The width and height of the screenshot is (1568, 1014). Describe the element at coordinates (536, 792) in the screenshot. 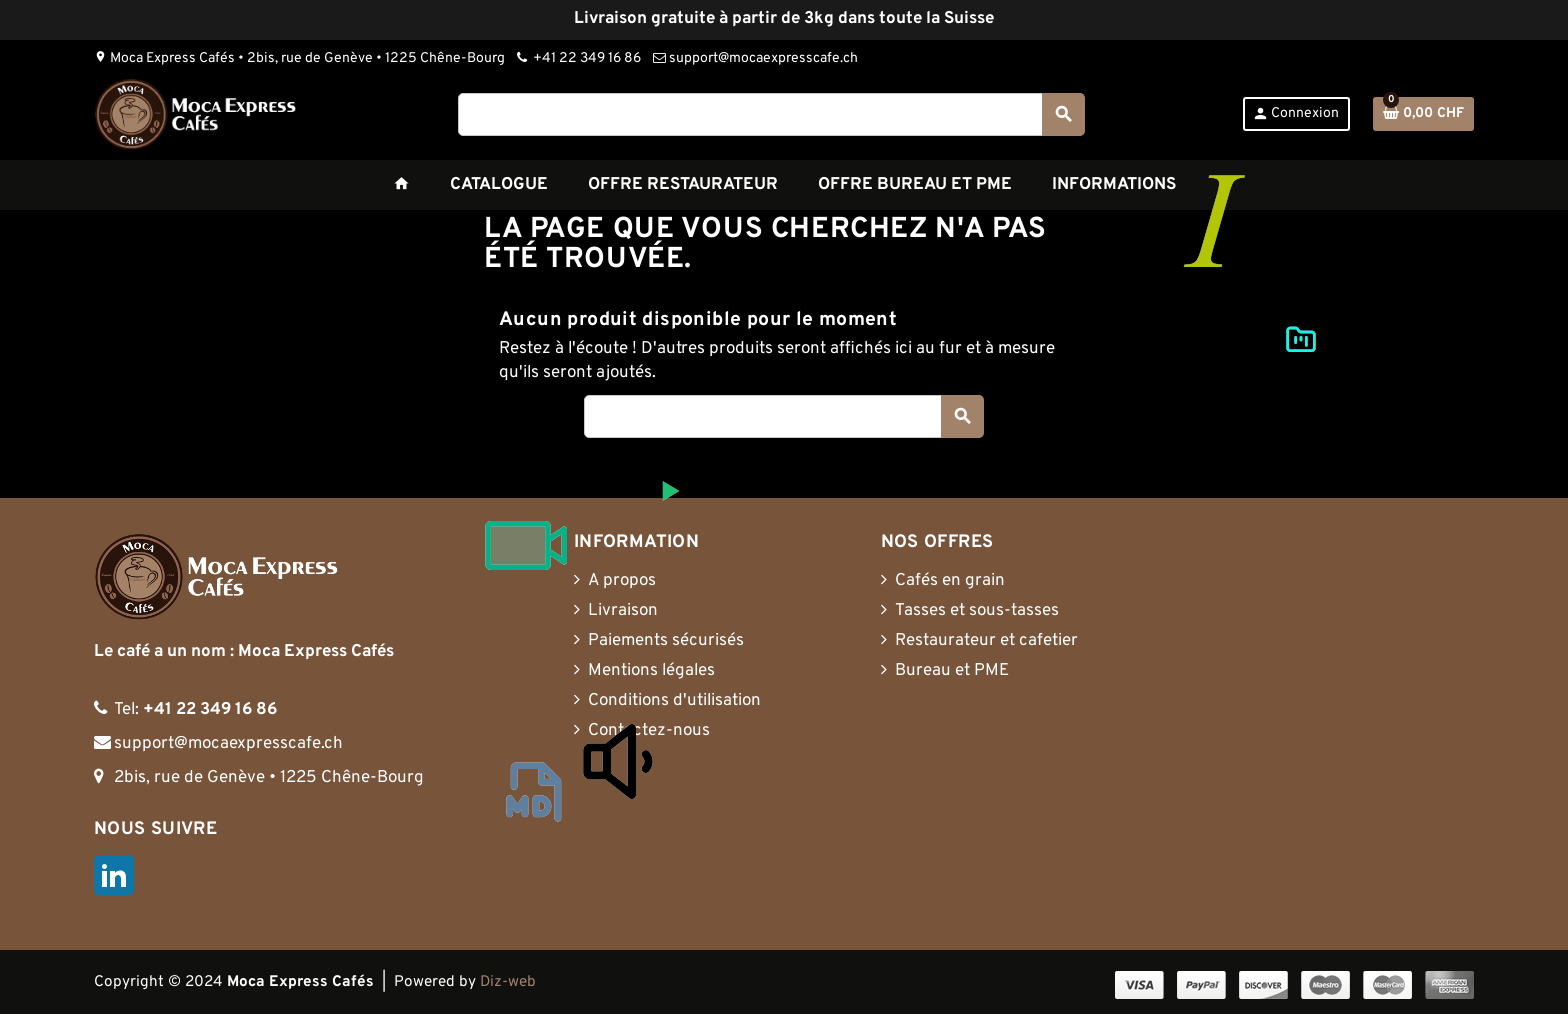

I see `open a markdown file` at that location.